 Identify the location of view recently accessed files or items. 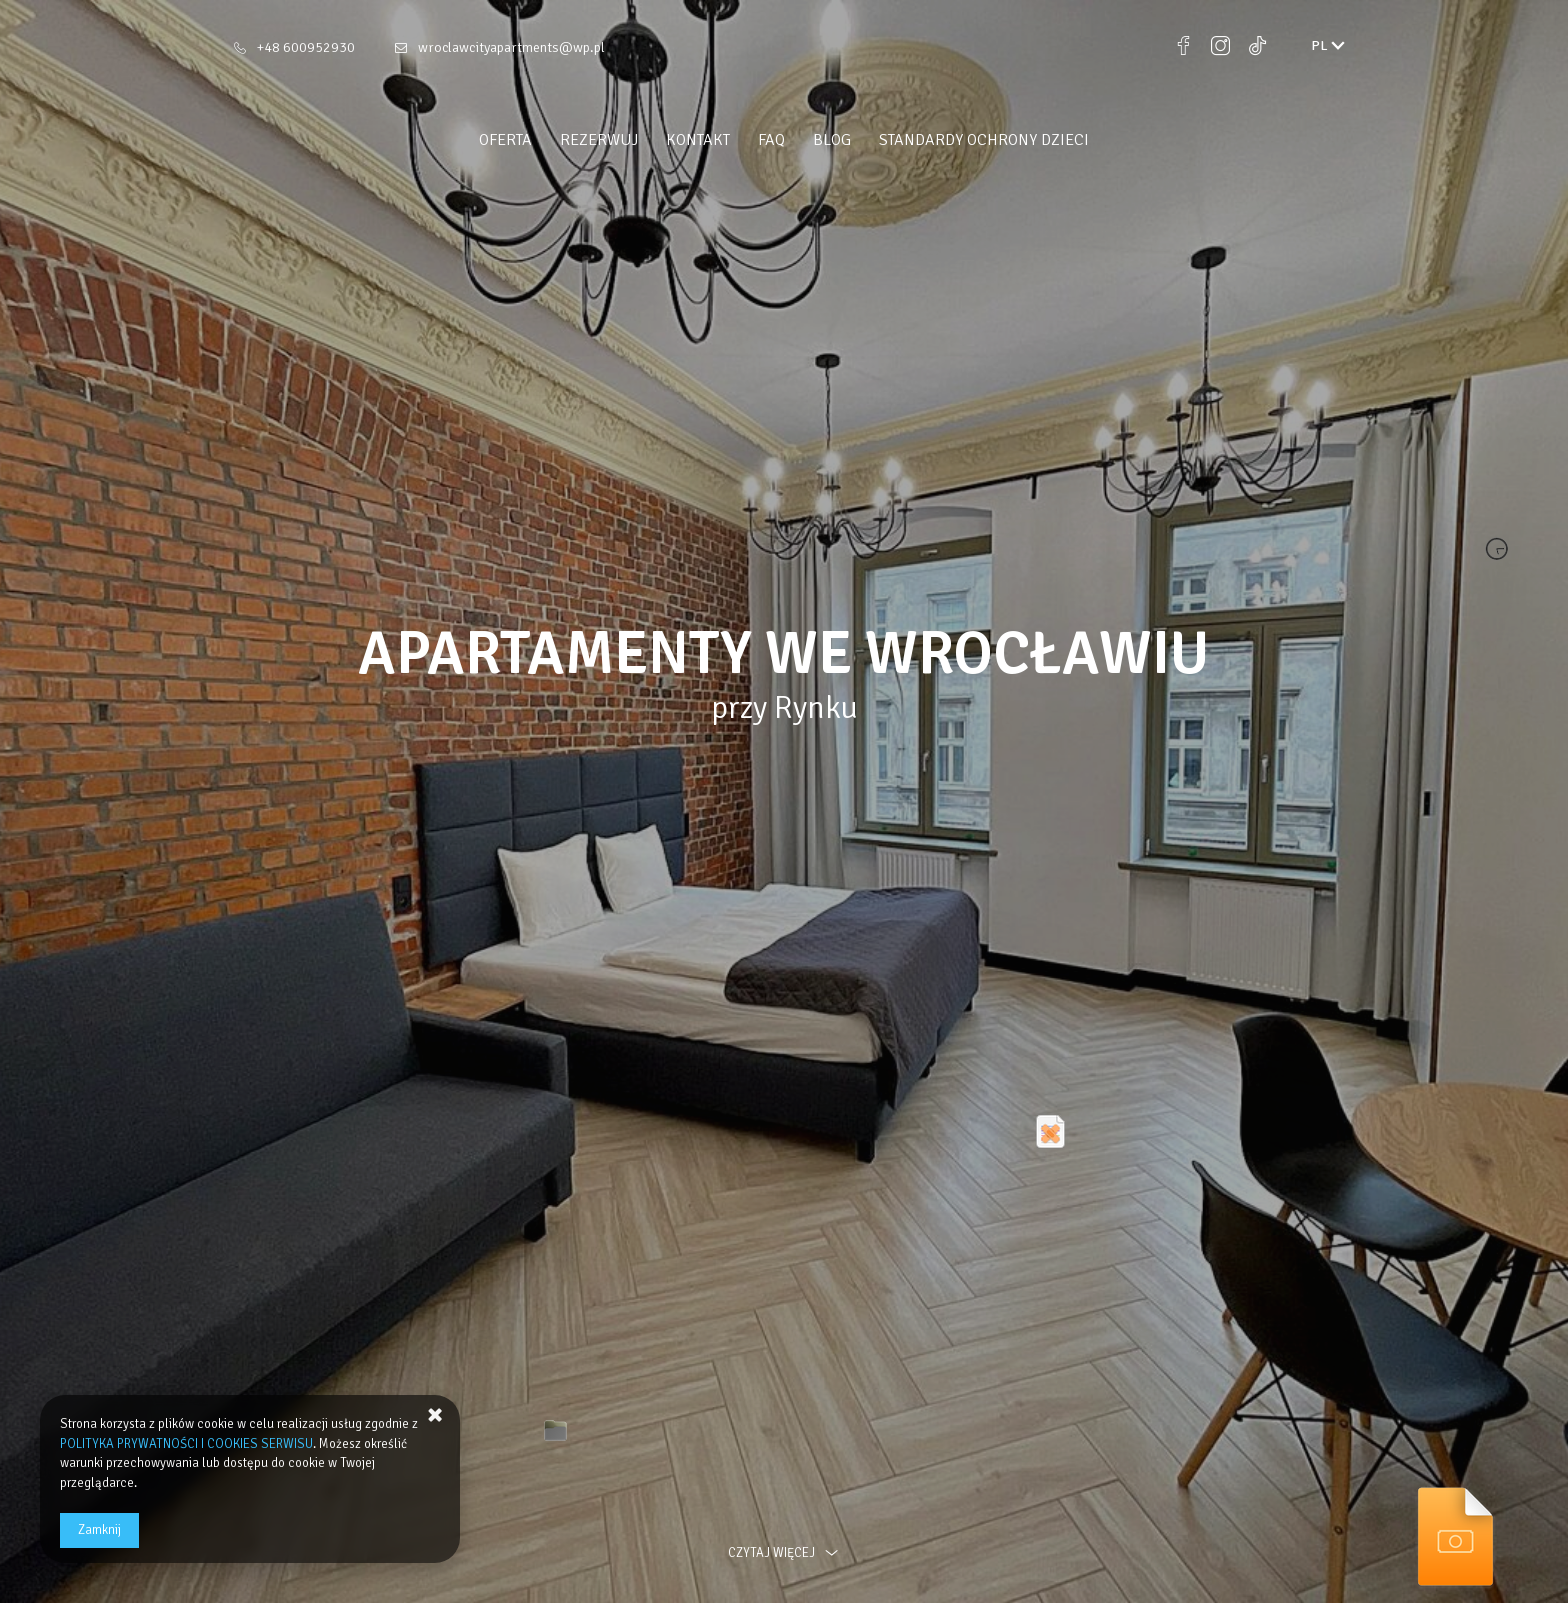
(1496, 548).